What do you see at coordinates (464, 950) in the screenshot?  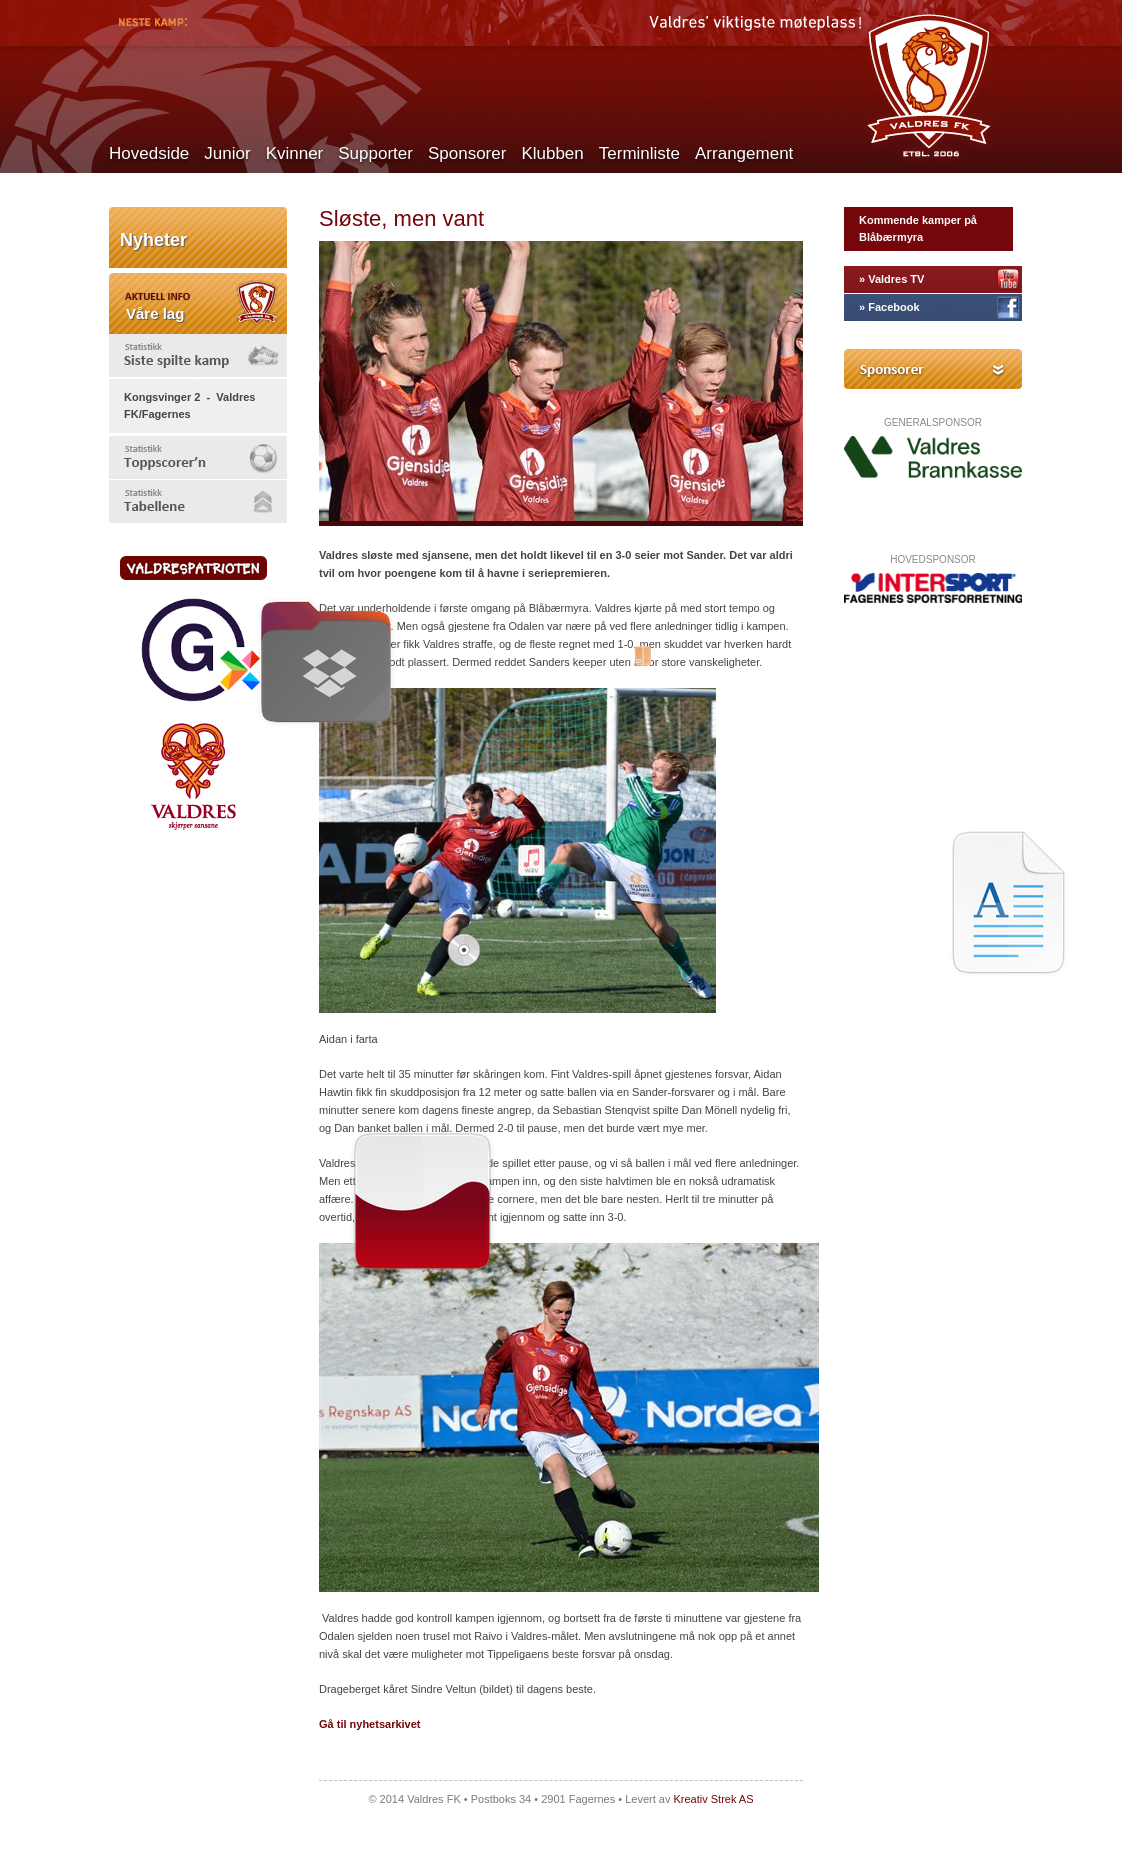 I see `access DVD-RW drive or disc` at bounding box center [464, 950].